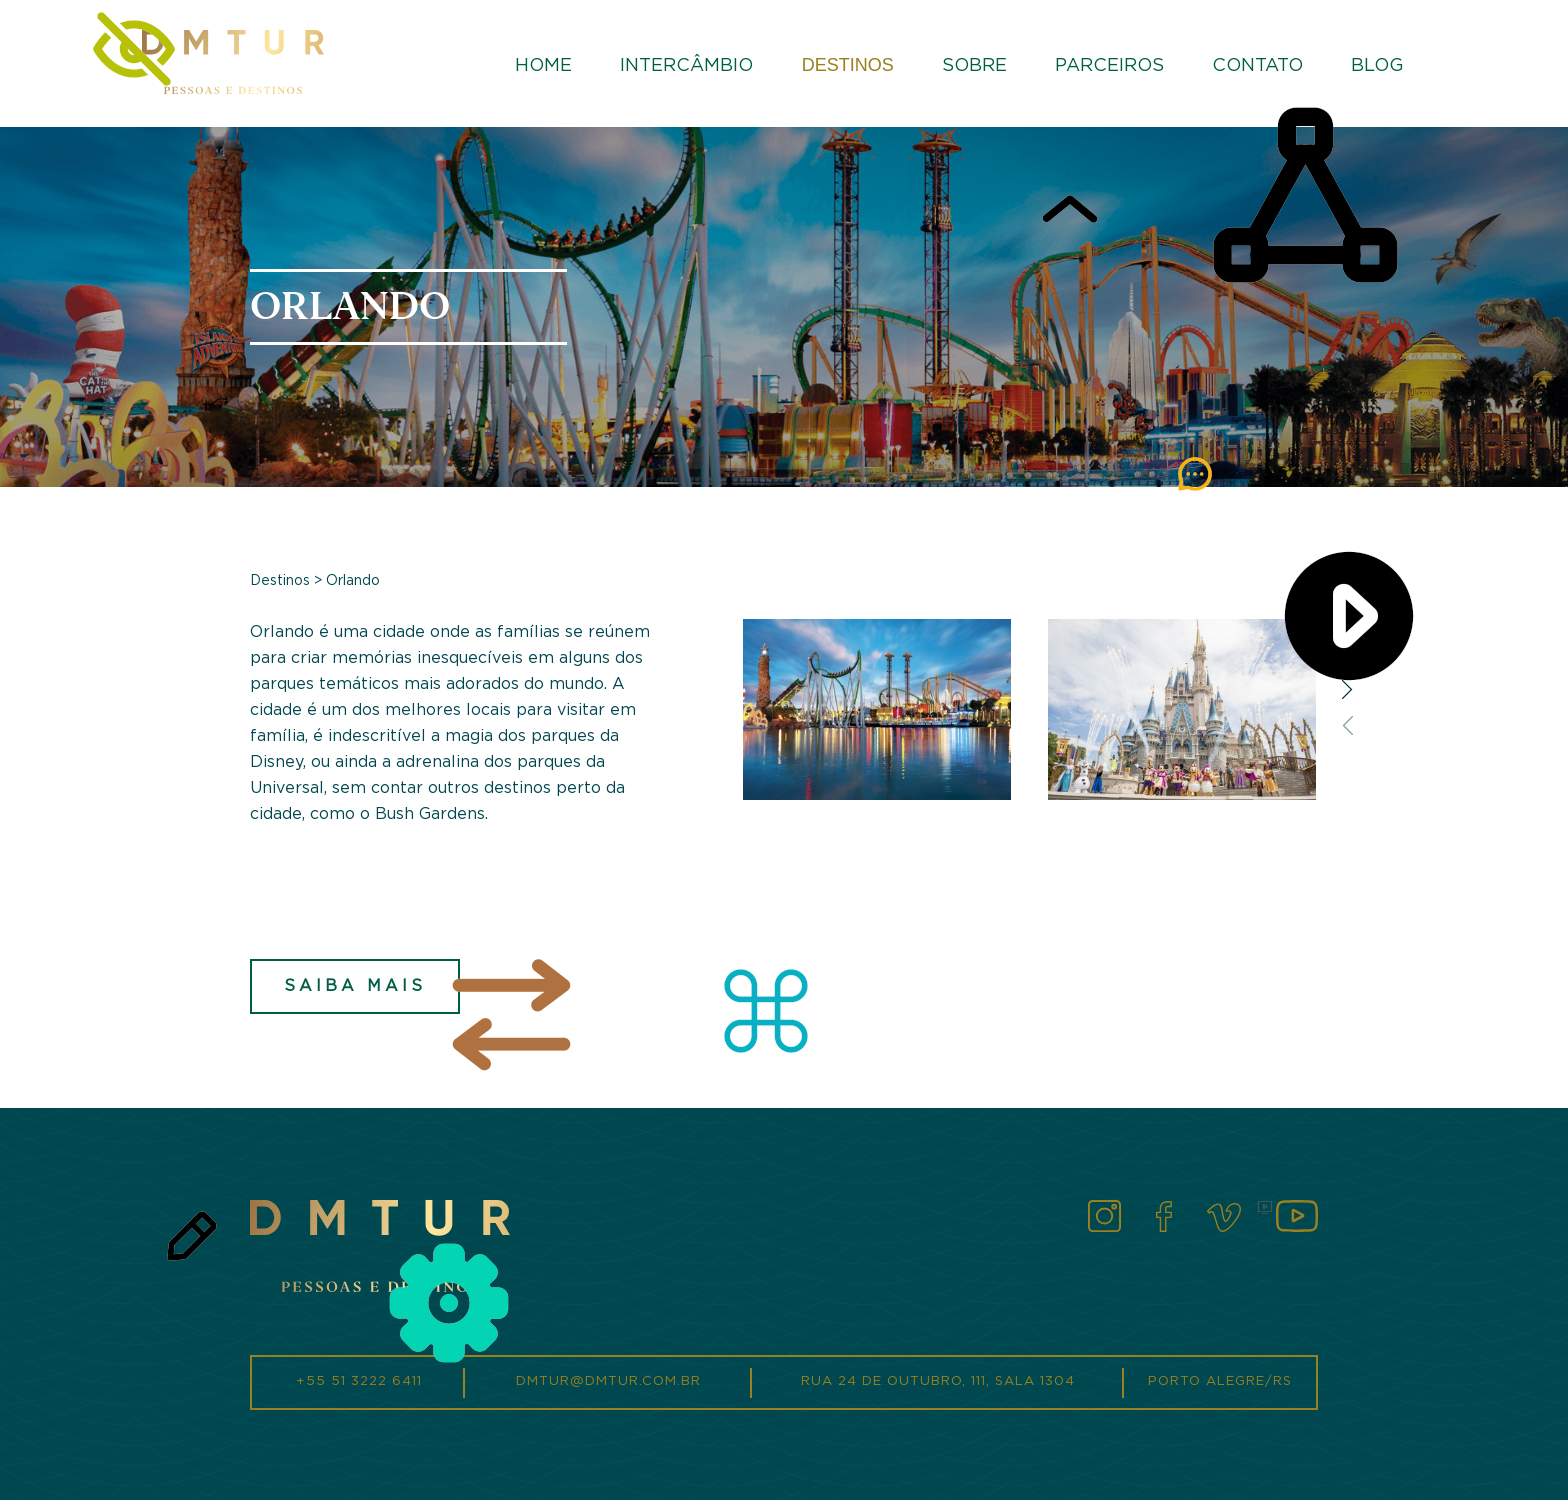 Image resolution: width=1568 pixels, height=1500 pixels. What do you see at coordinates (1349, 616) in the screenshot?
I see `play media or video content` at bounding box center [1349, 616].